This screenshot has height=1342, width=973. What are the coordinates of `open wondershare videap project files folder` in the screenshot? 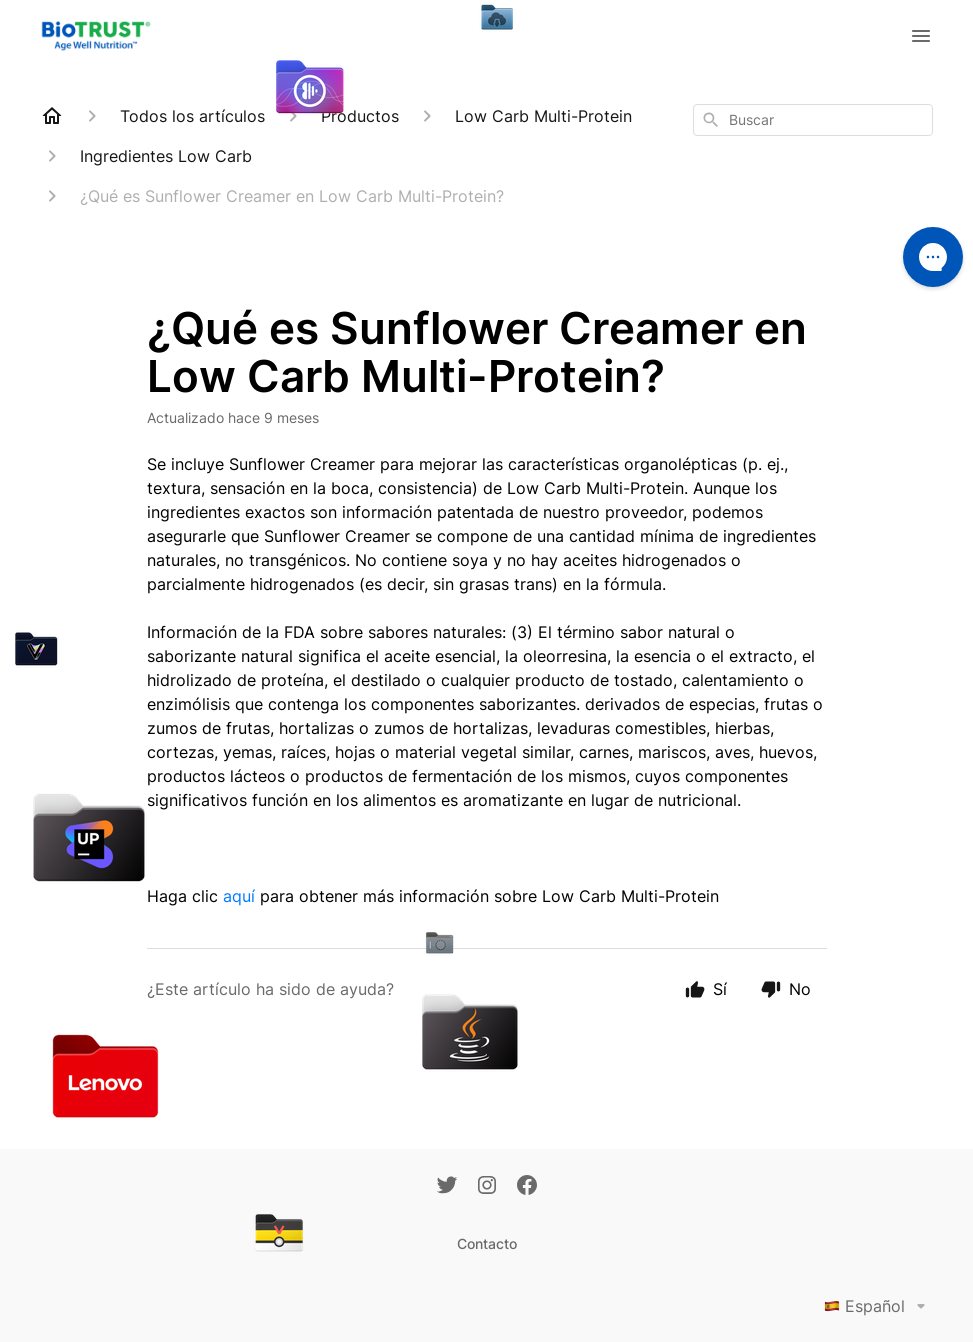 It's located at (36, 650).